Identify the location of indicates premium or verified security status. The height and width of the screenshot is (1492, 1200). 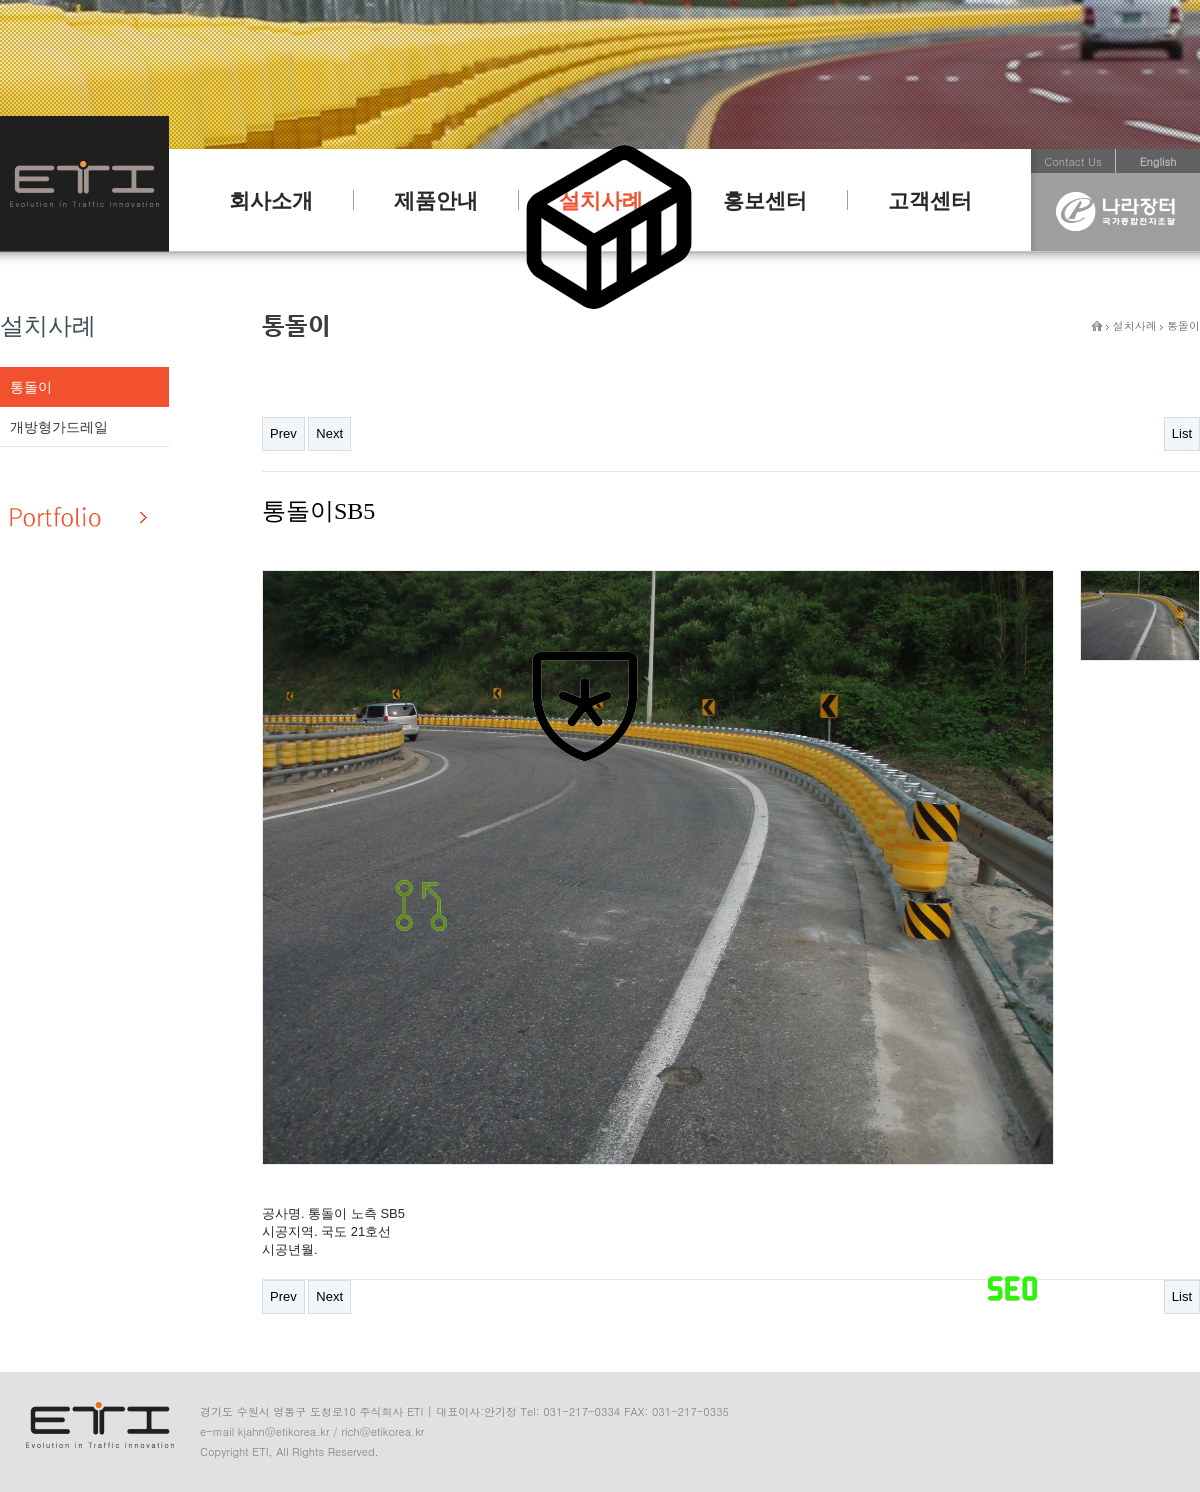
(585, 700).